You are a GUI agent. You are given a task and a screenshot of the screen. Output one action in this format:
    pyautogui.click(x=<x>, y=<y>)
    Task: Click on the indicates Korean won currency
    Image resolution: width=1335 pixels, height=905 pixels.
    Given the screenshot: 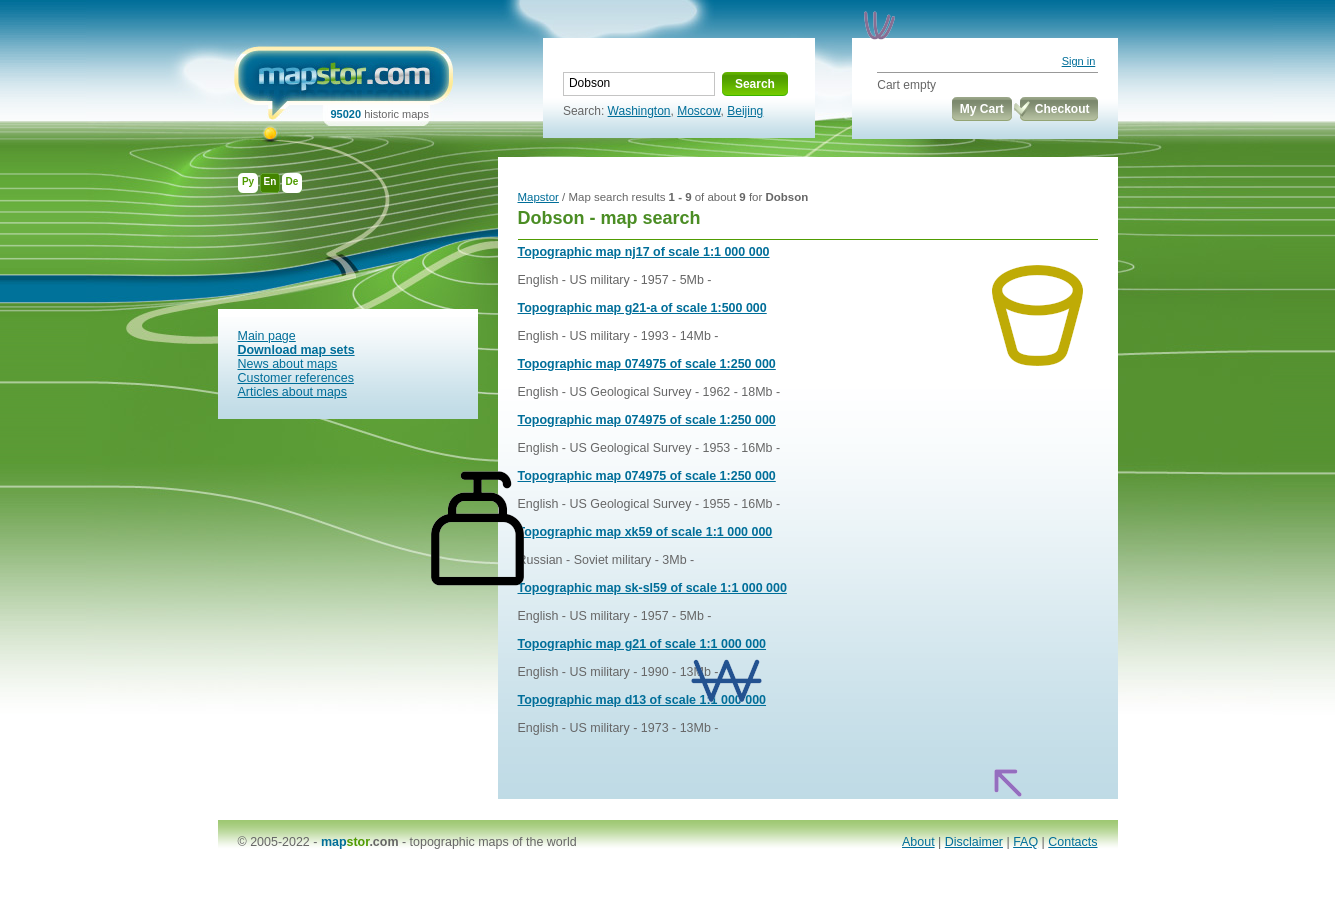 What is the action you would take?
    pyautogui.click(x=726, y=678)
    